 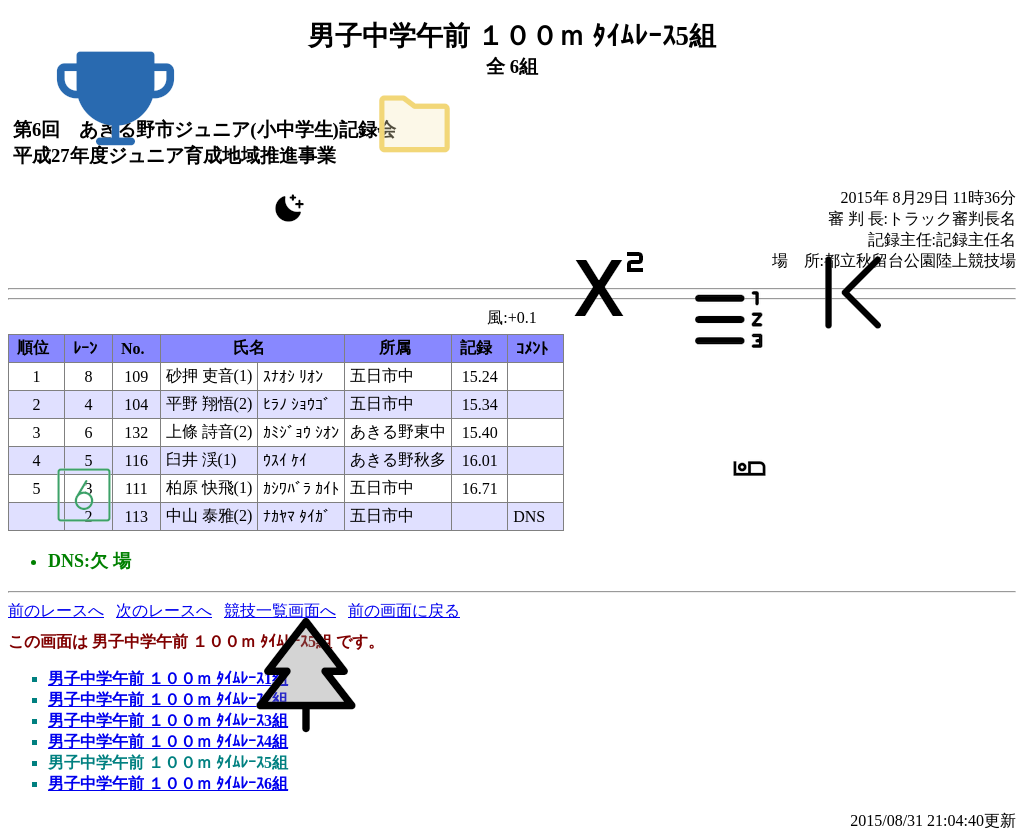 What do you see at coordinates (288, 208) in the screenshot?
I see `toggle dark mode or night theme` at bounding box center [288, 208].